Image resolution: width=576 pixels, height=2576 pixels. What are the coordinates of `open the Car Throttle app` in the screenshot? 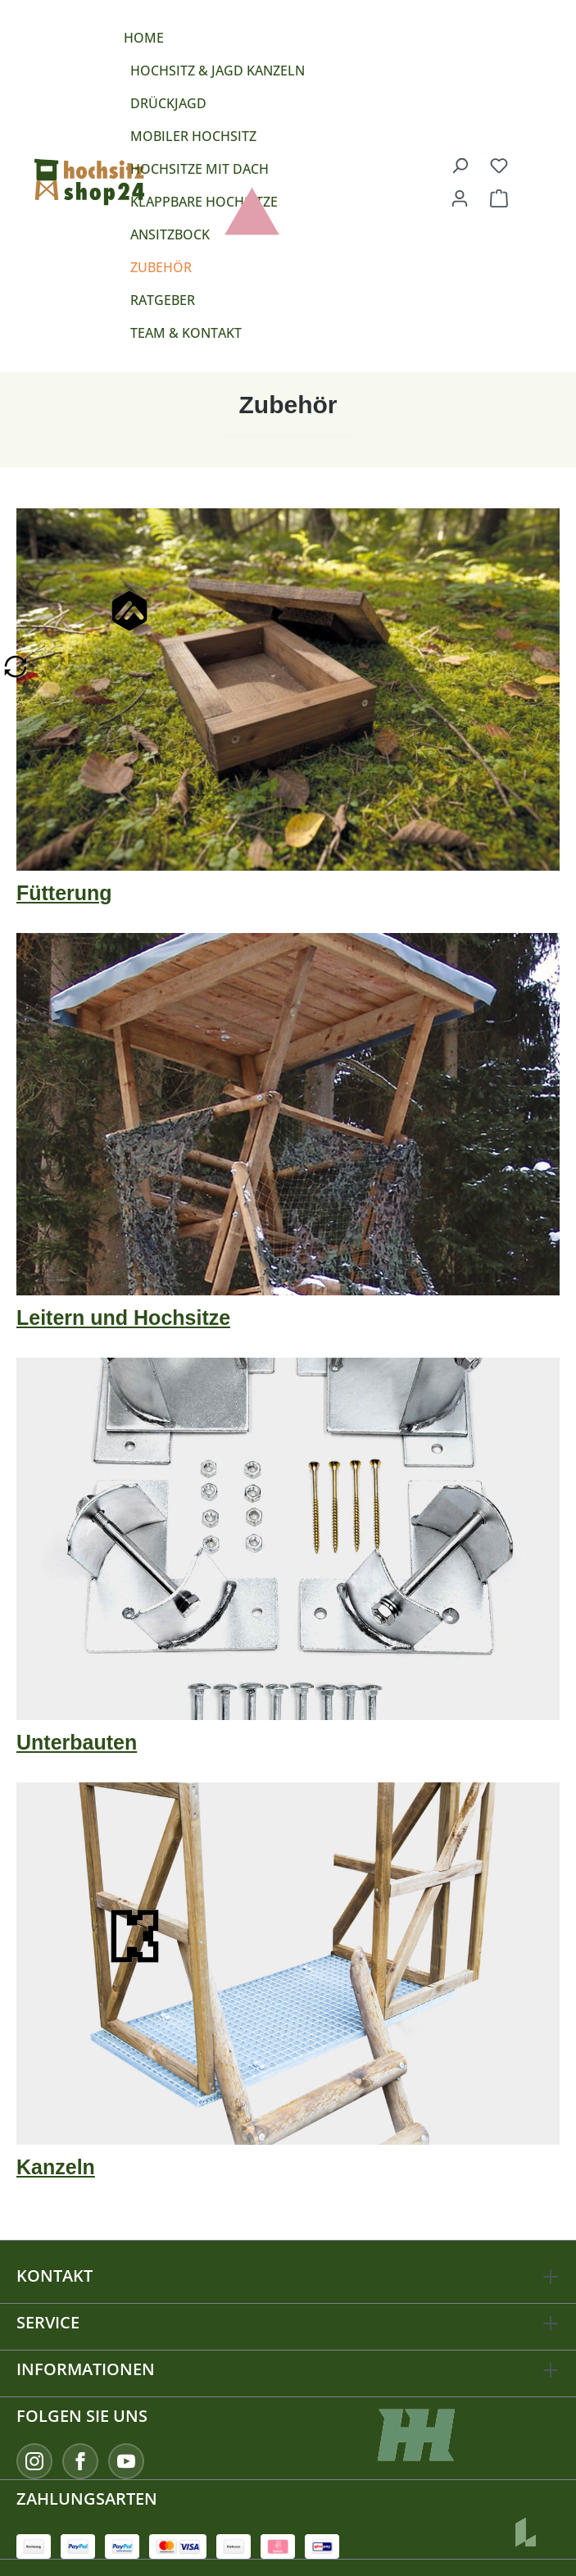 It's located at (416, 2435).